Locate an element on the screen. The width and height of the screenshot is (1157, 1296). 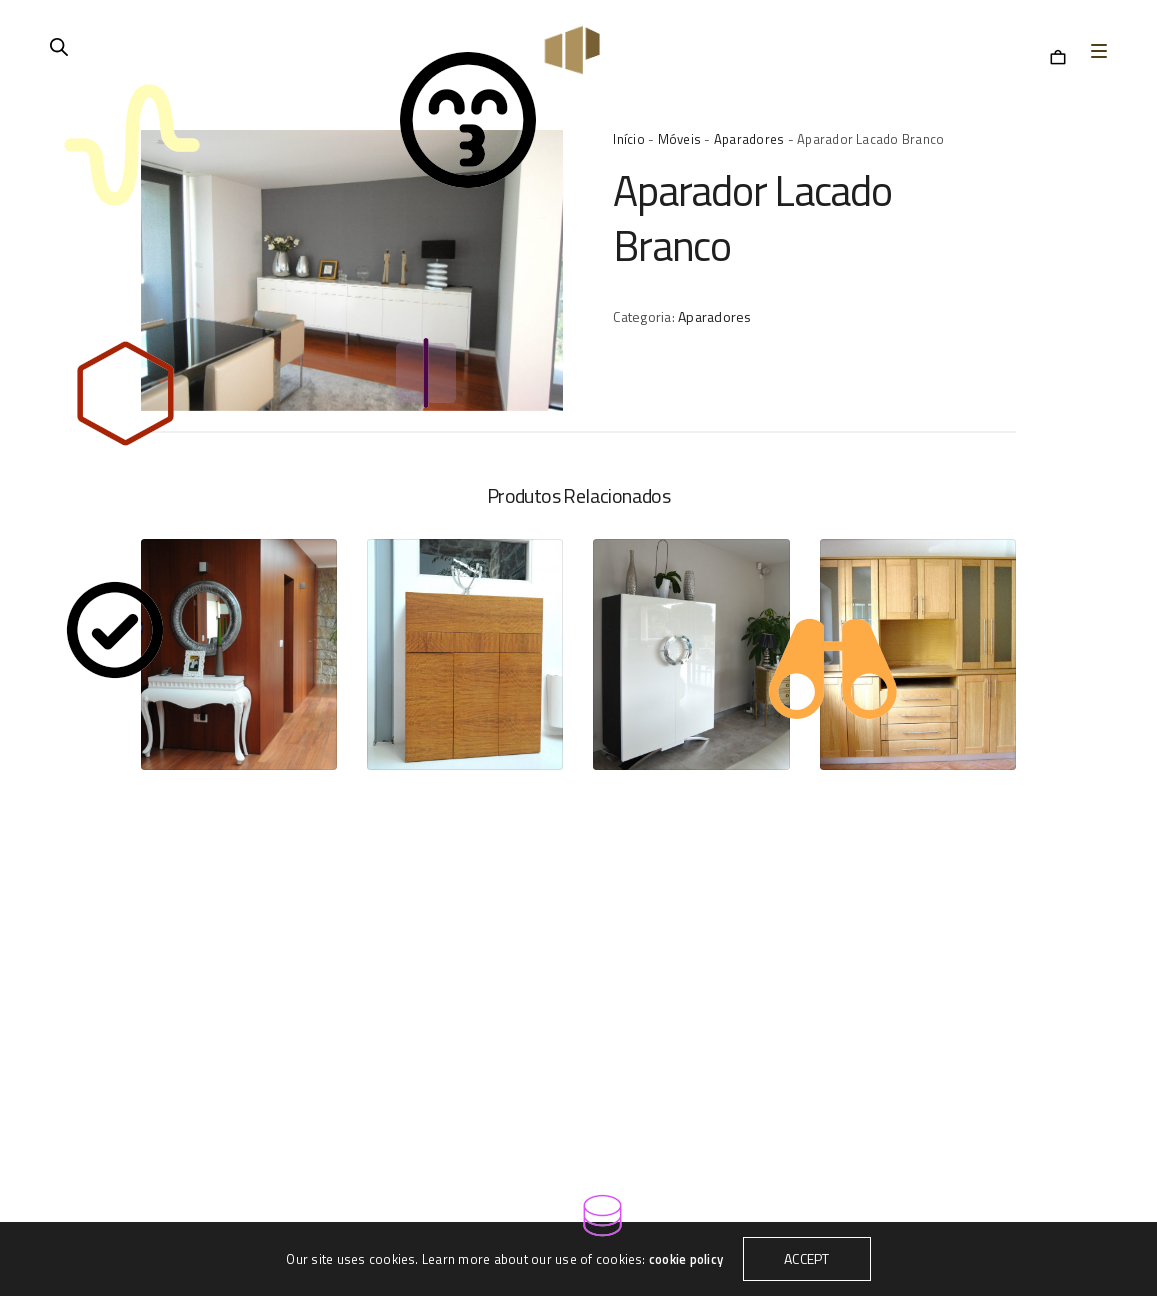
adjust audio or sound wave settings is located at coordinates (132, 145).